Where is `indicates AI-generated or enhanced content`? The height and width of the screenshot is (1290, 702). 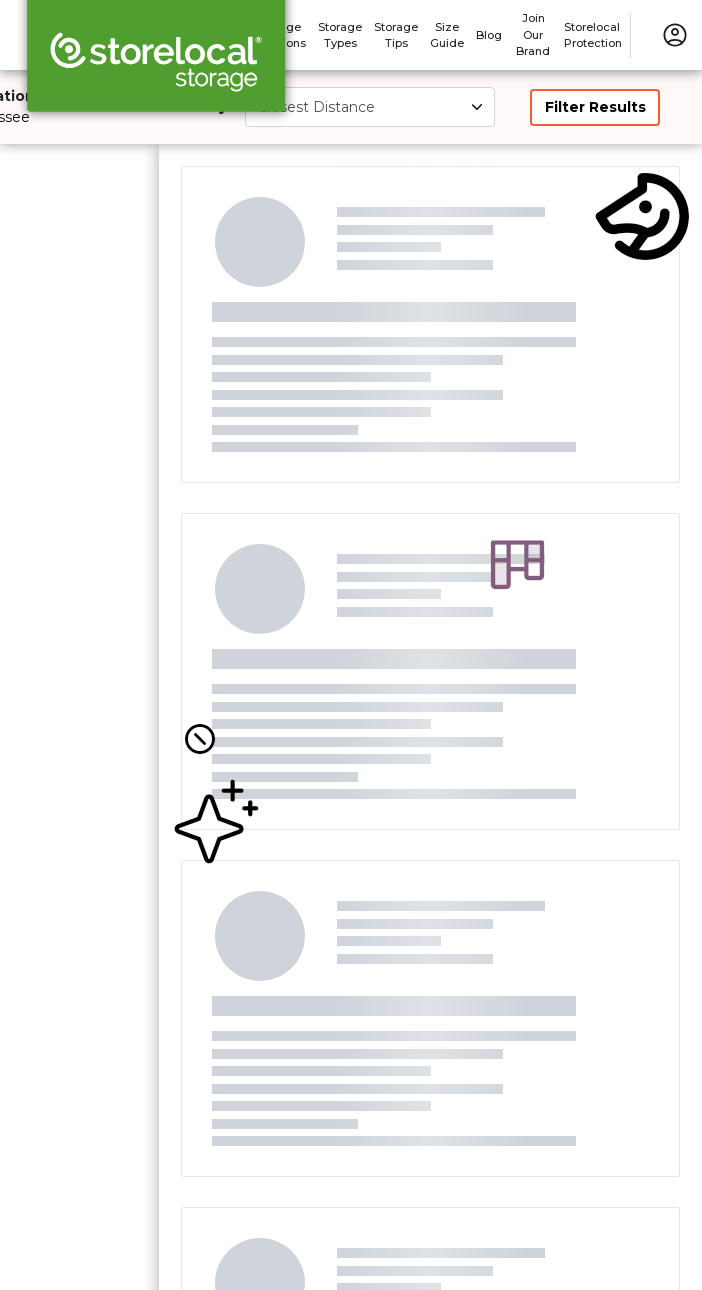
indicates AI-generated or enhanced content is located at coordinates (215, 823).